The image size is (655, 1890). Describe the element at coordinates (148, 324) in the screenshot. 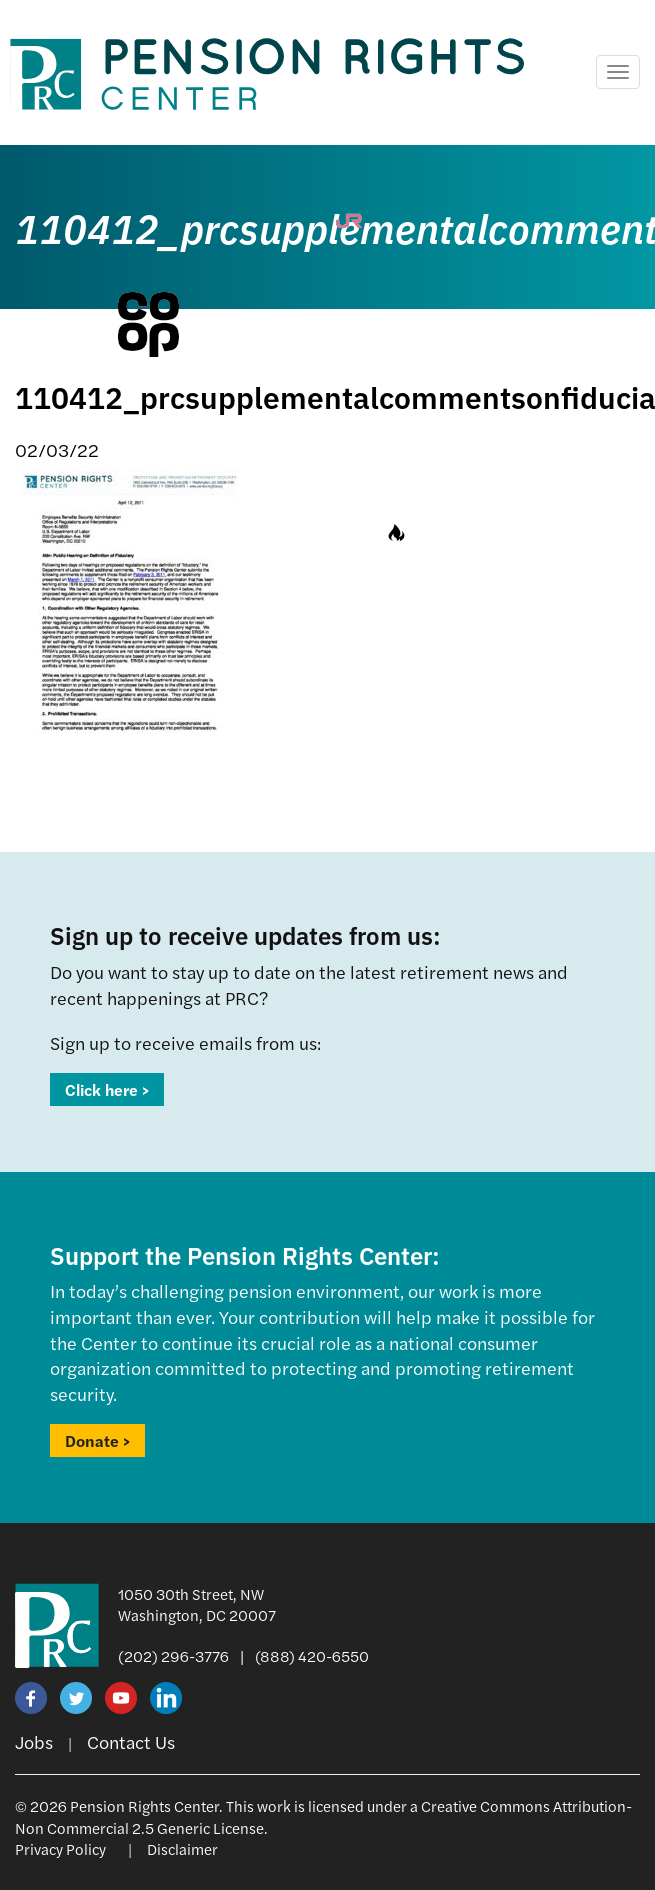

I see `co-op brand logo` at that location.